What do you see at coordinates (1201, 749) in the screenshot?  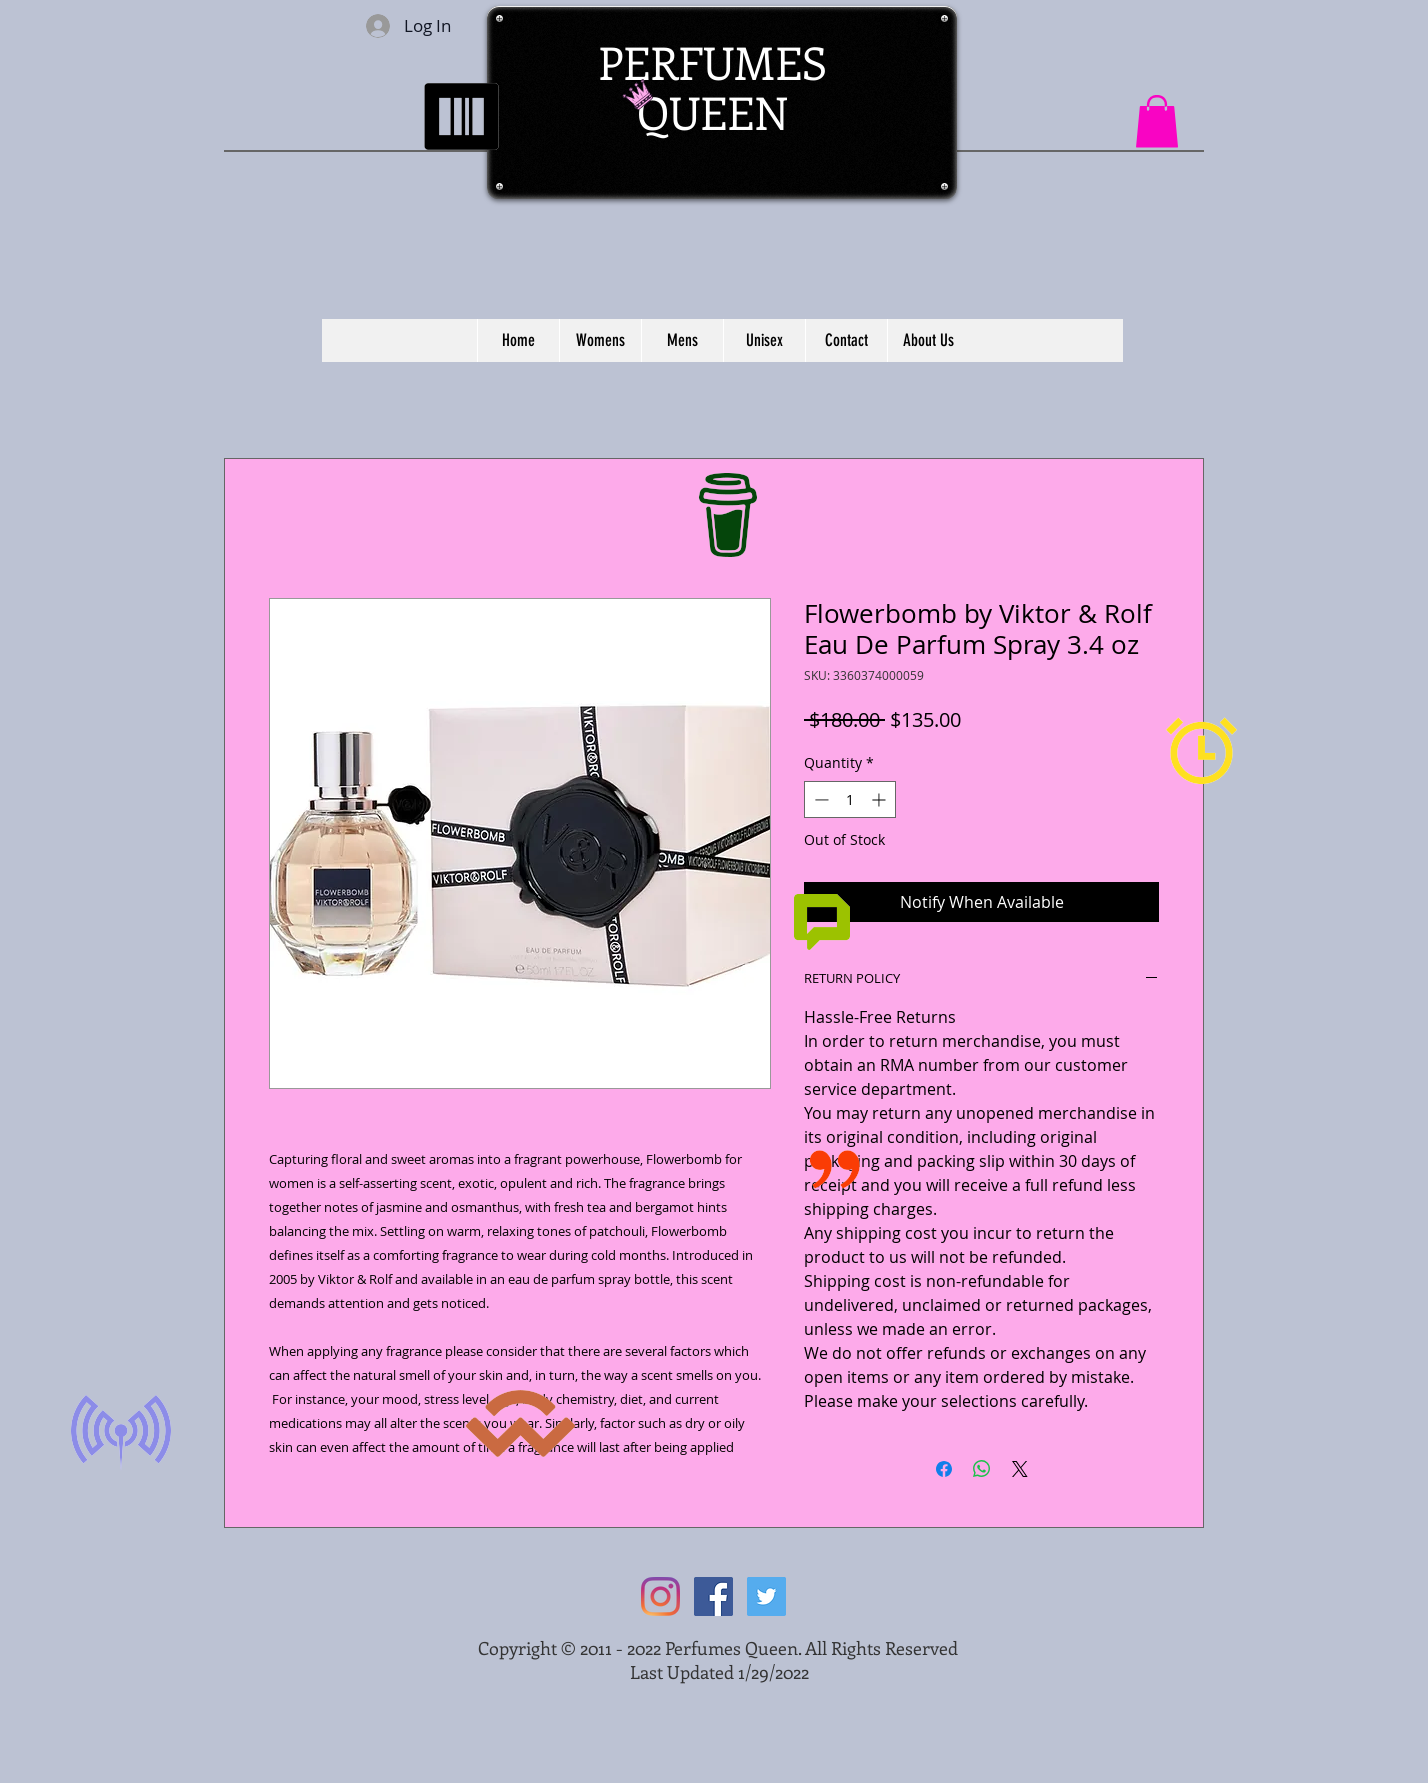 I see `set or manage alarms` at bounding box center [1201, 749].